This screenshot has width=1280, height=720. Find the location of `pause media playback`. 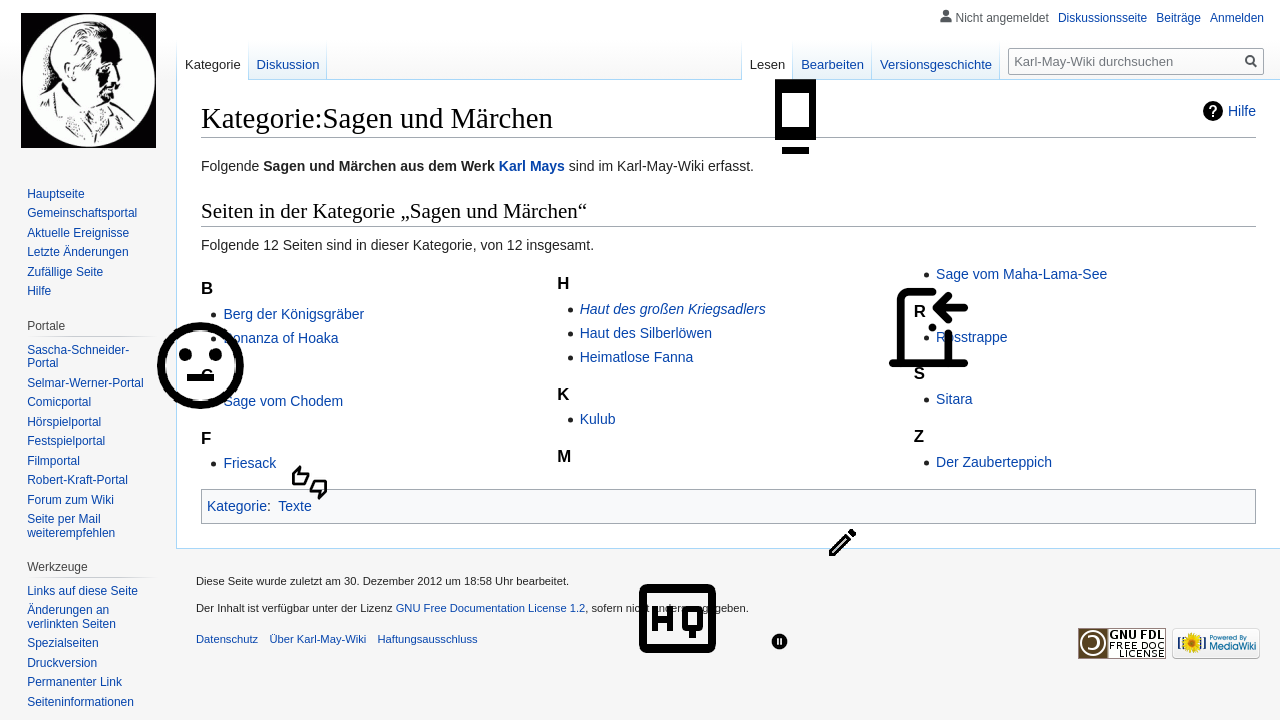

pause media playback is located at coordinates (779, 641).